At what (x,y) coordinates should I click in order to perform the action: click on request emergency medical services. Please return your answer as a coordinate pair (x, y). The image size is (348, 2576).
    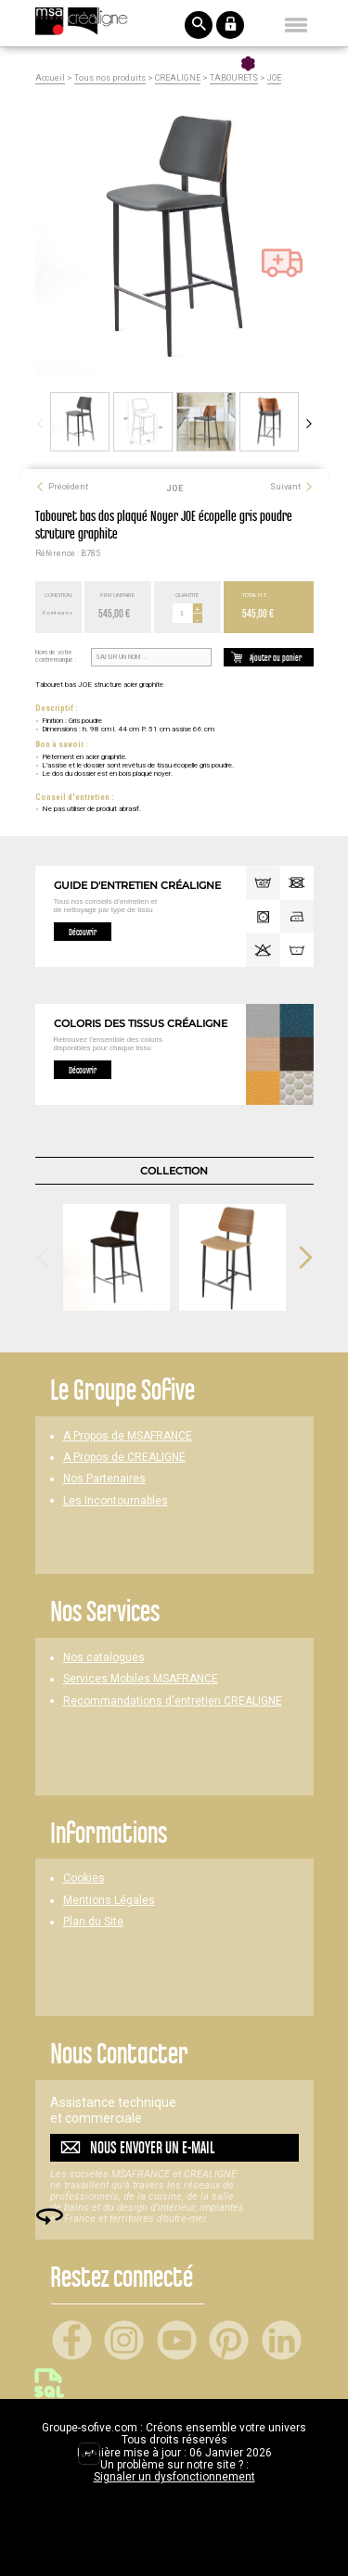
    Looking at the image, I should click on (280, 260).